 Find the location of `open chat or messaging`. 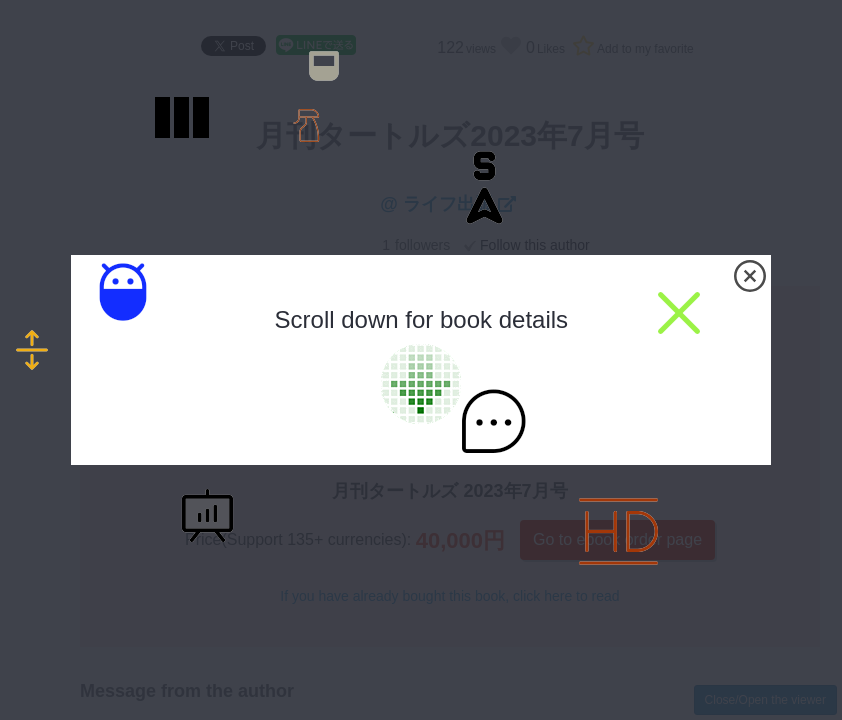

open chat or messaging is located at coordinates (492, 422).